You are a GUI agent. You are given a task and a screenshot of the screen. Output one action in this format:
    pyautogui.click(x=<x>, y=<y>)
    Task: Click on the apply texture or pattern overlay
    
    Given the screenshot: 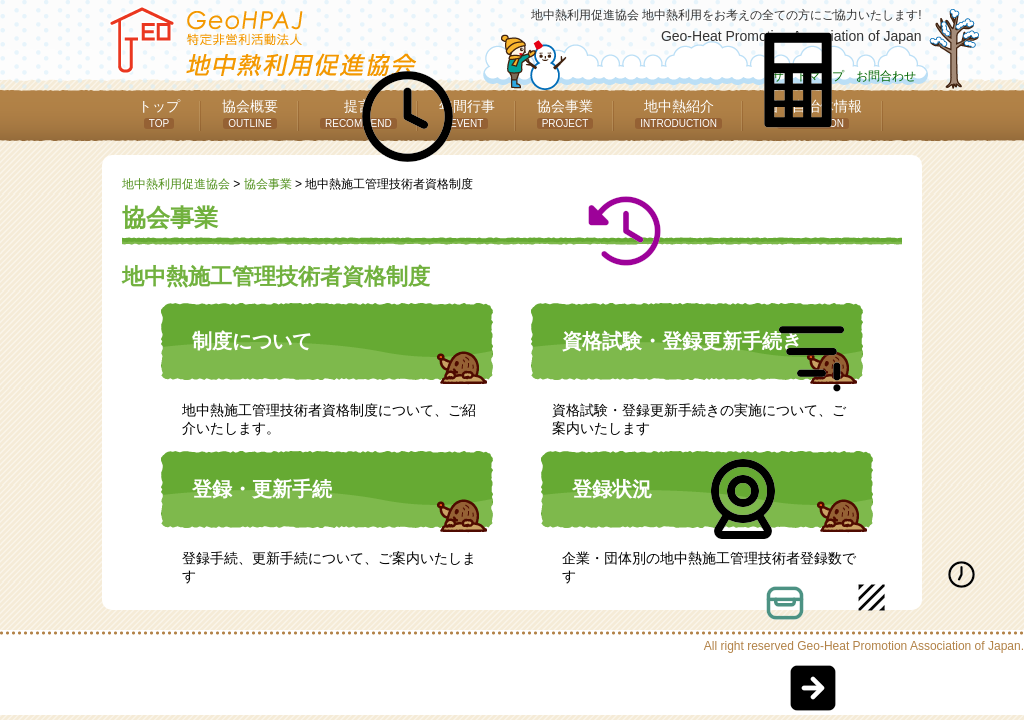 What is the action you would take?
    pyautogui.click(x=871, y=597)
    